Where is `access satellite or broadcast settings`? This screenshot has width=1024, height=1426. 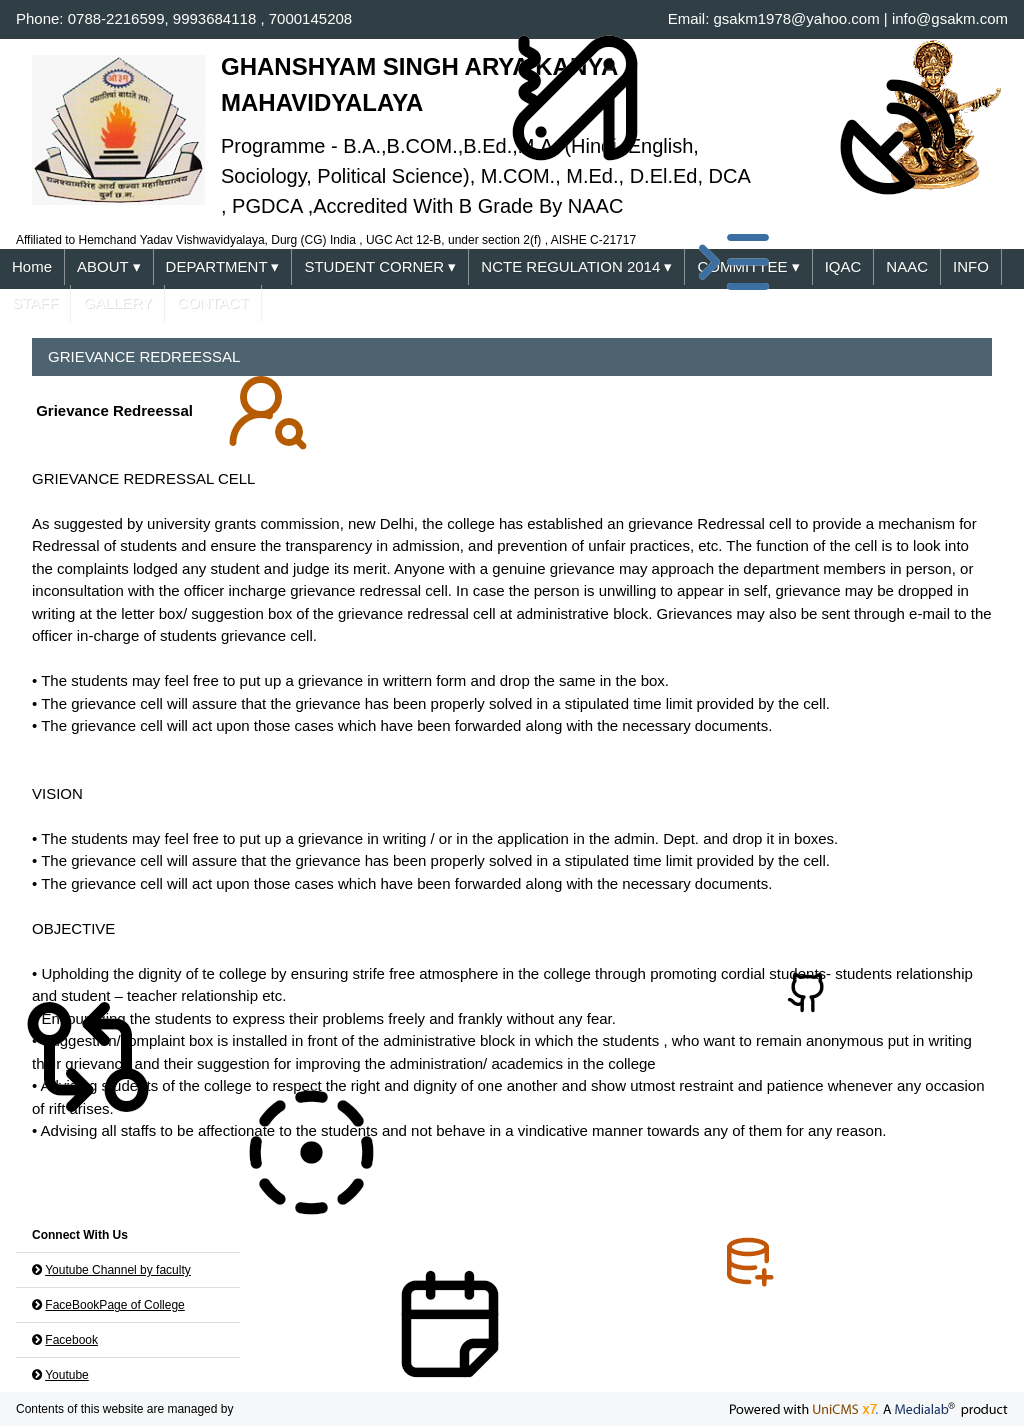 access satellite or broadcast settings is located at coordinates (898, 137).